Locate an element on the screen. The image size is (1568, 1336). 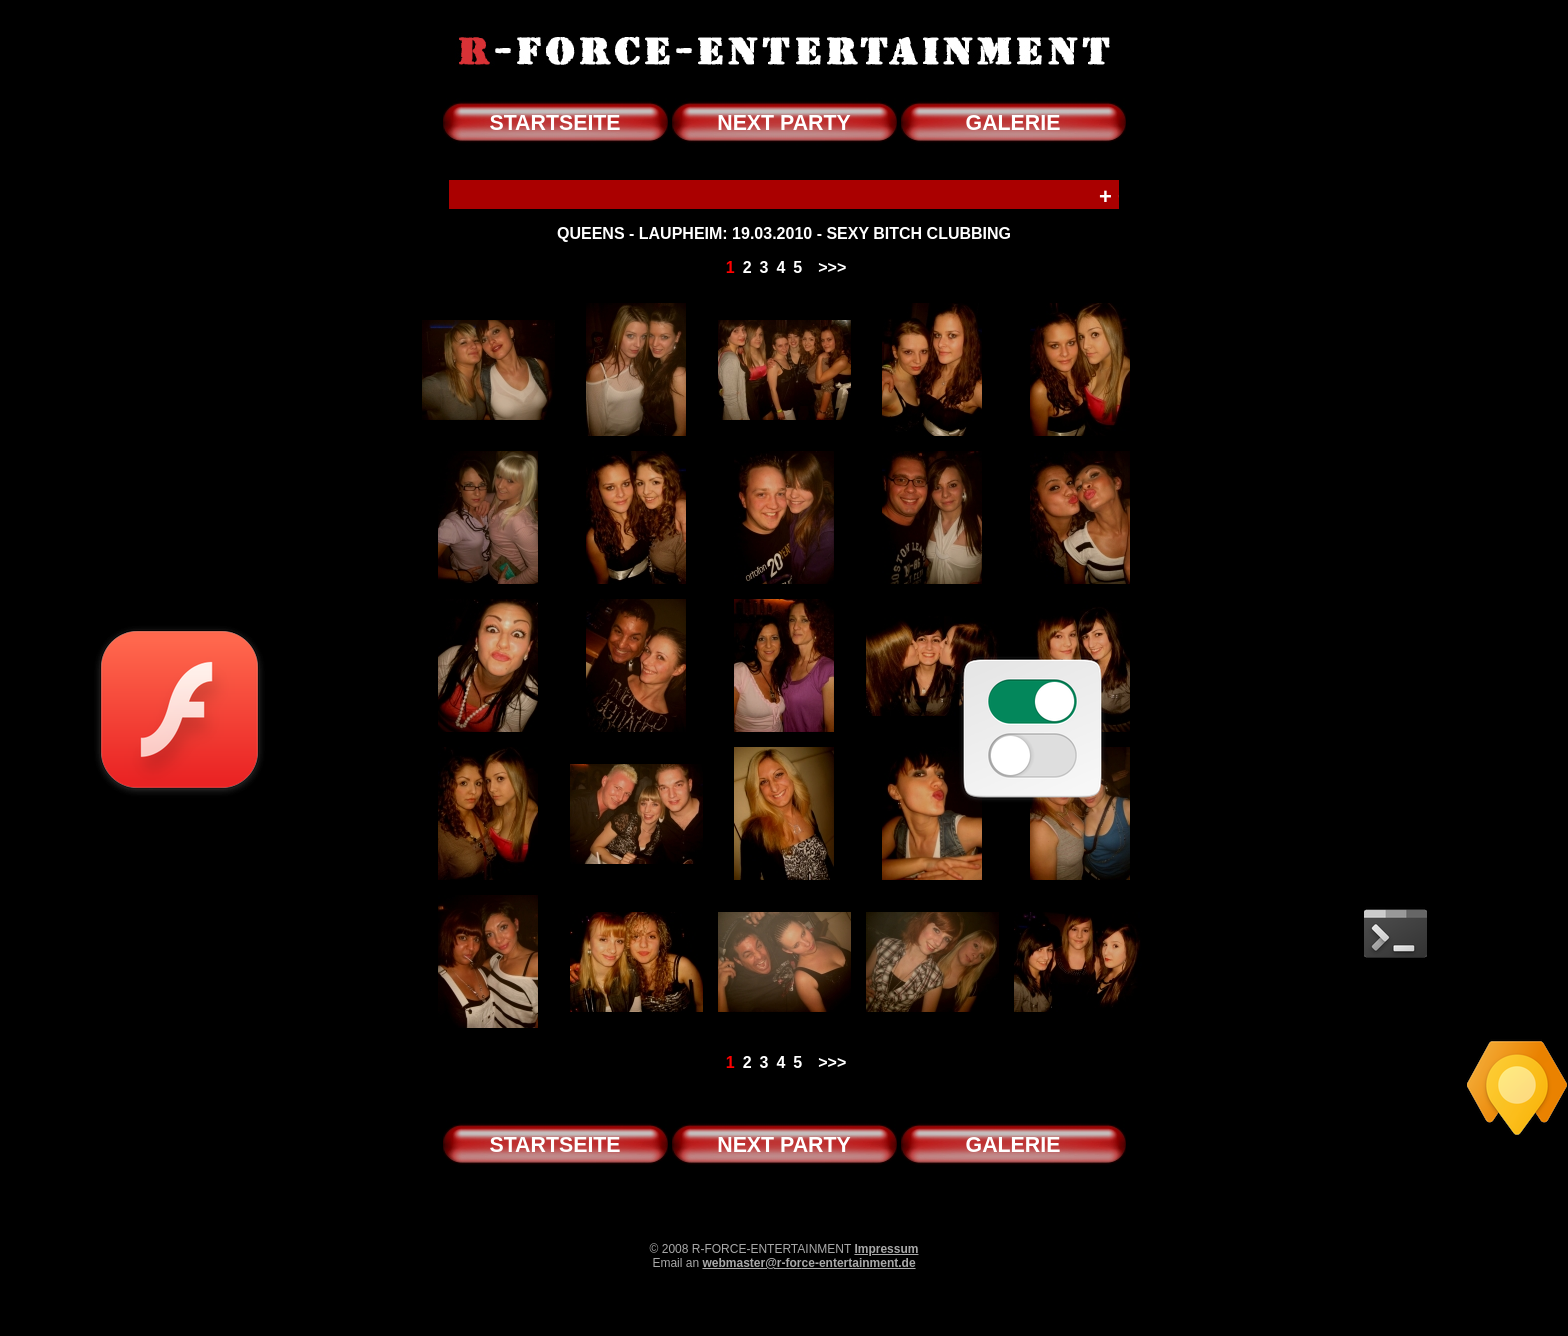
open field service management app is located at coordinates (1517, 1085).